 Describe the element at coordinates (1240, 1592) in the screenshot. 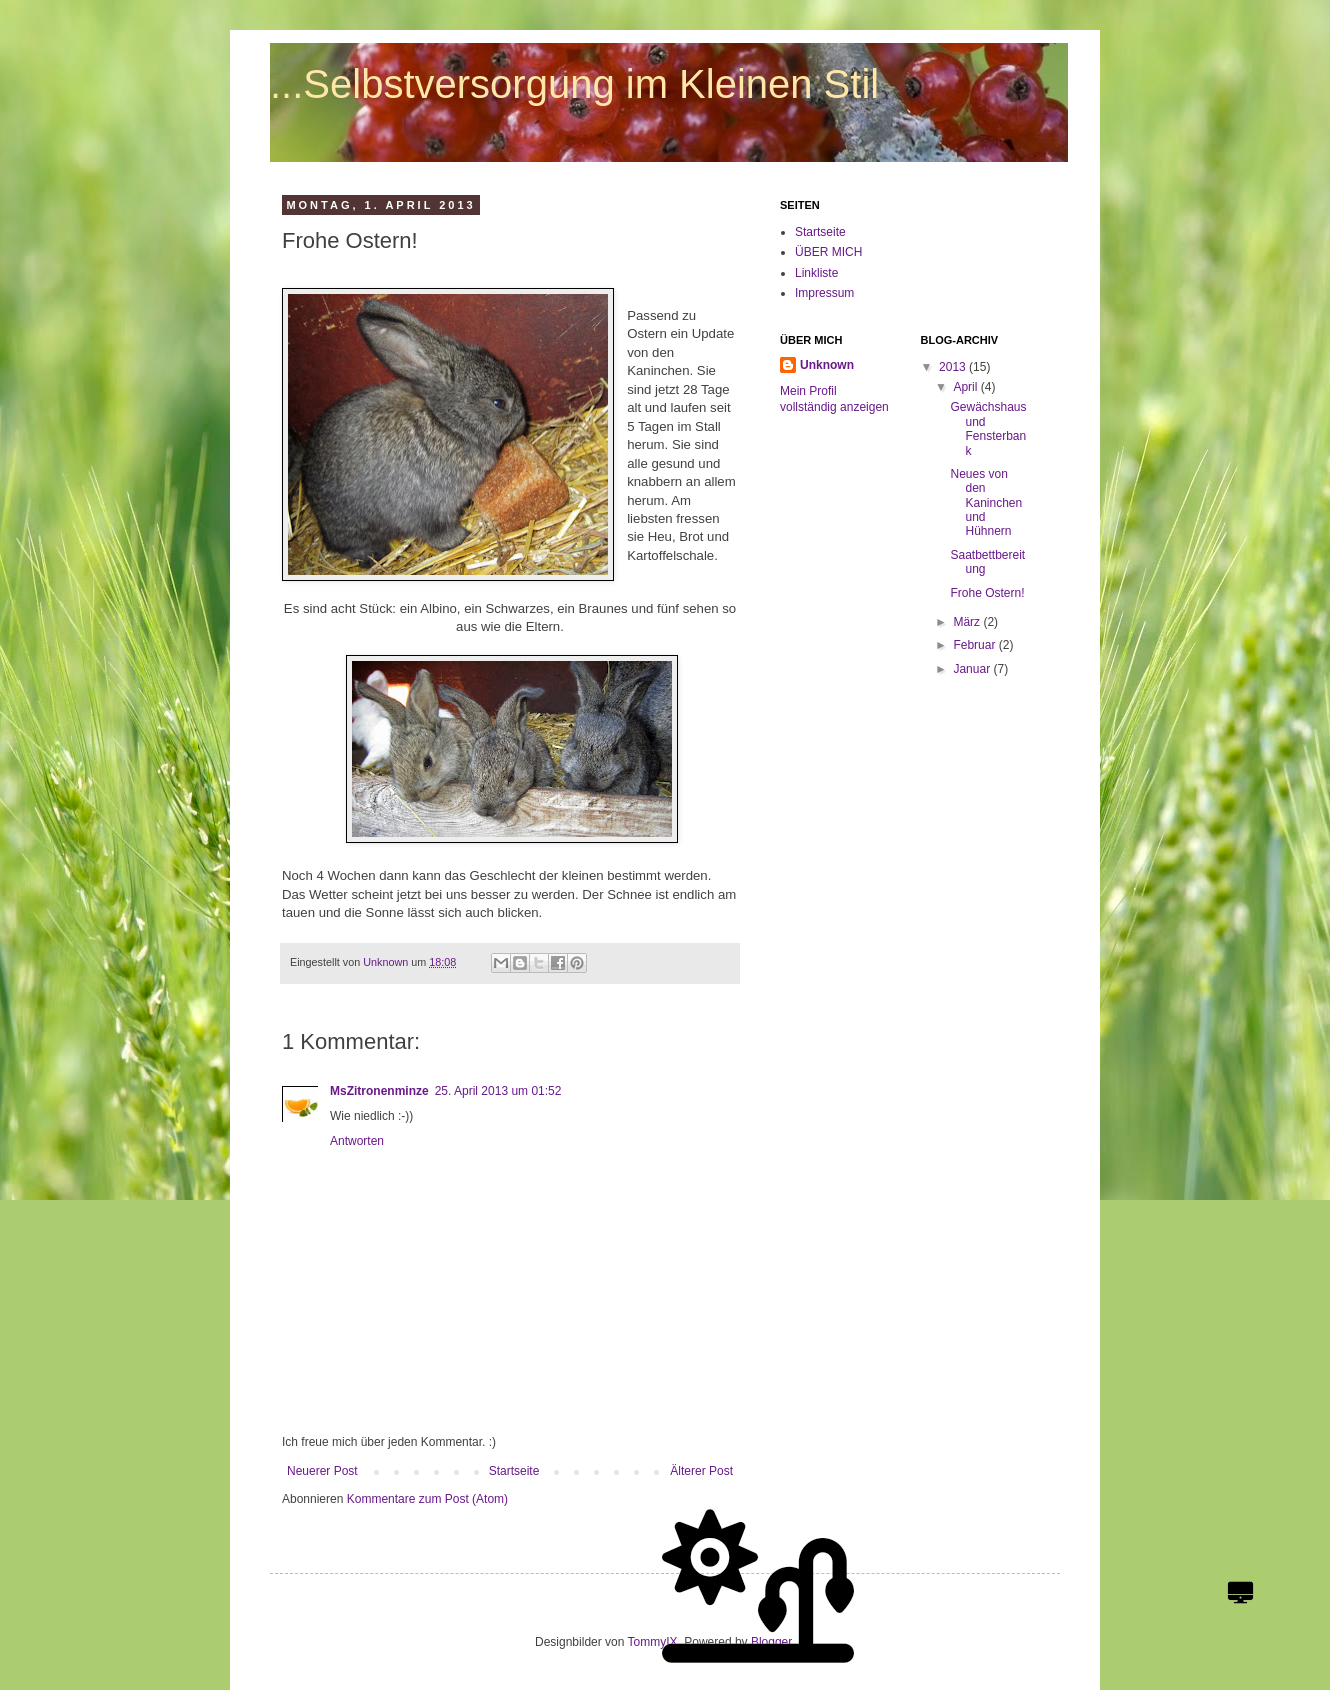

I see `switch to desktop view` at that location.